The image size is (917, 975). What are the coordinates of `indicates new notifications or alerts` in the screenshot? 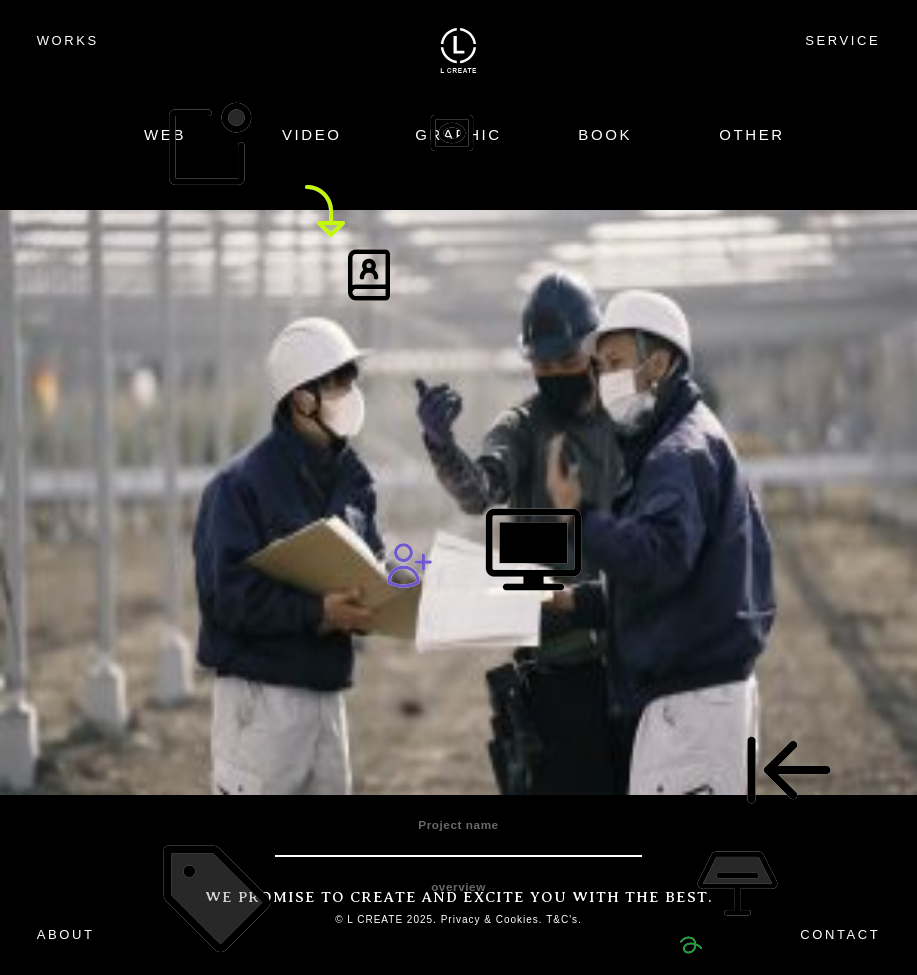 It's located at (208, 145).